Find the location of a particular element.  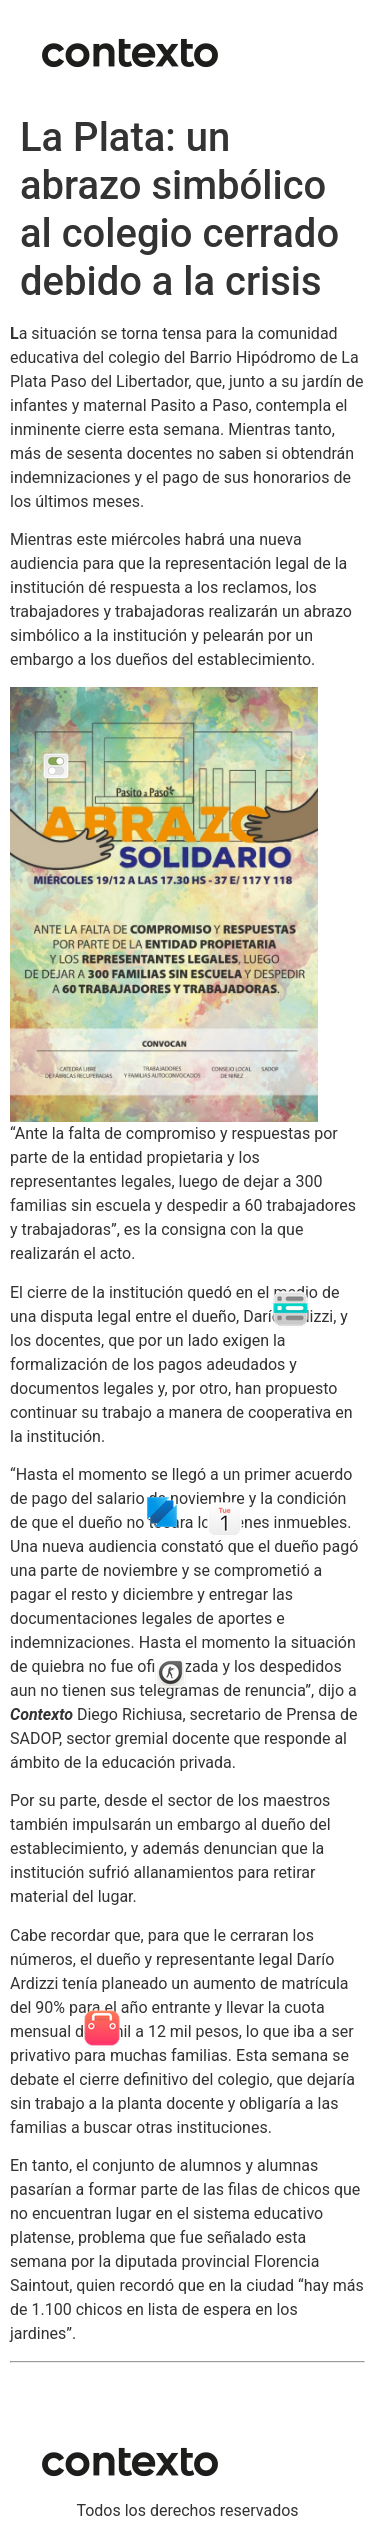

access system utilities and tools is located at coordinates (102, 2028).